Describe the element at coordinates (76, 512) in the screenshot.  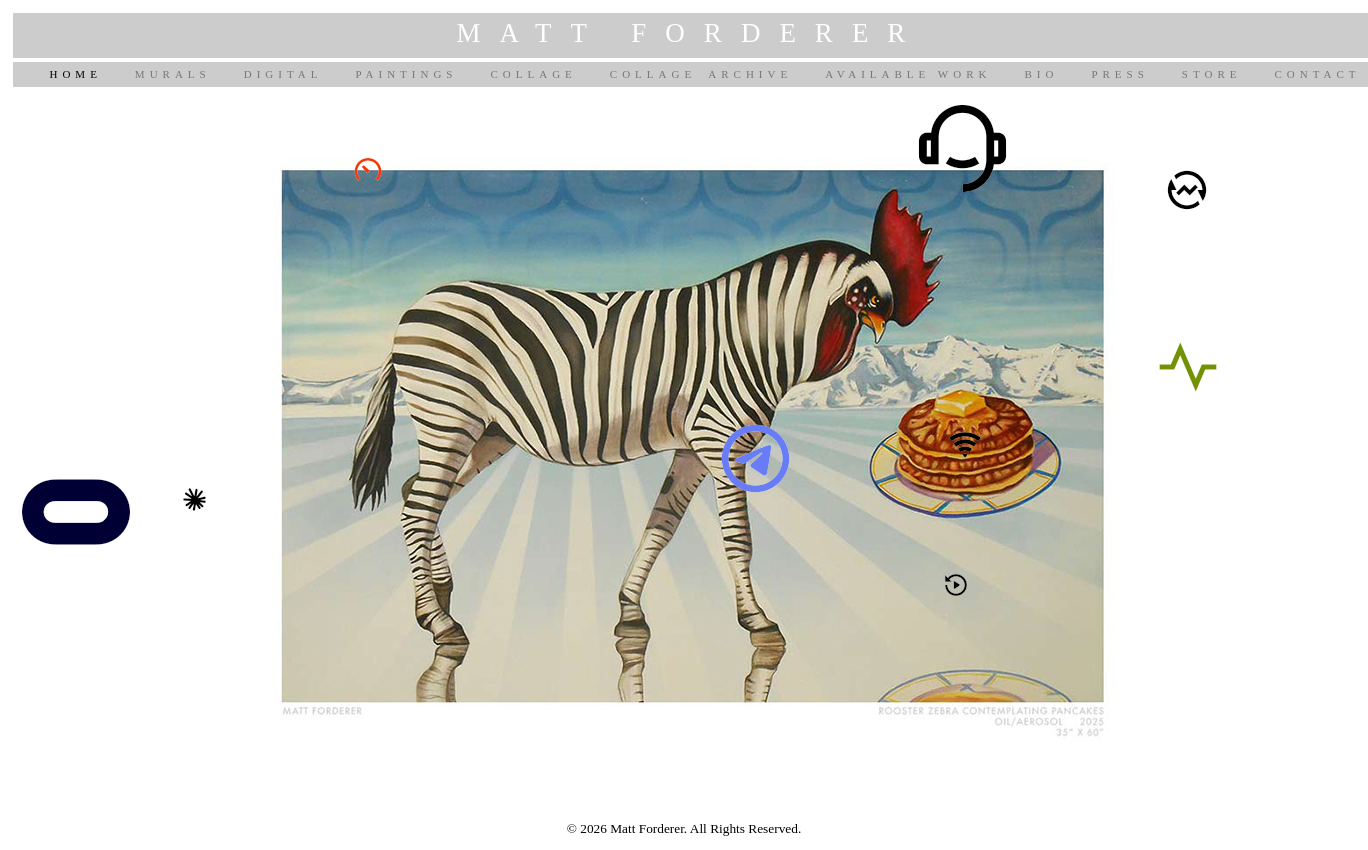
I see `open Oculus VR app or settings` at that location.